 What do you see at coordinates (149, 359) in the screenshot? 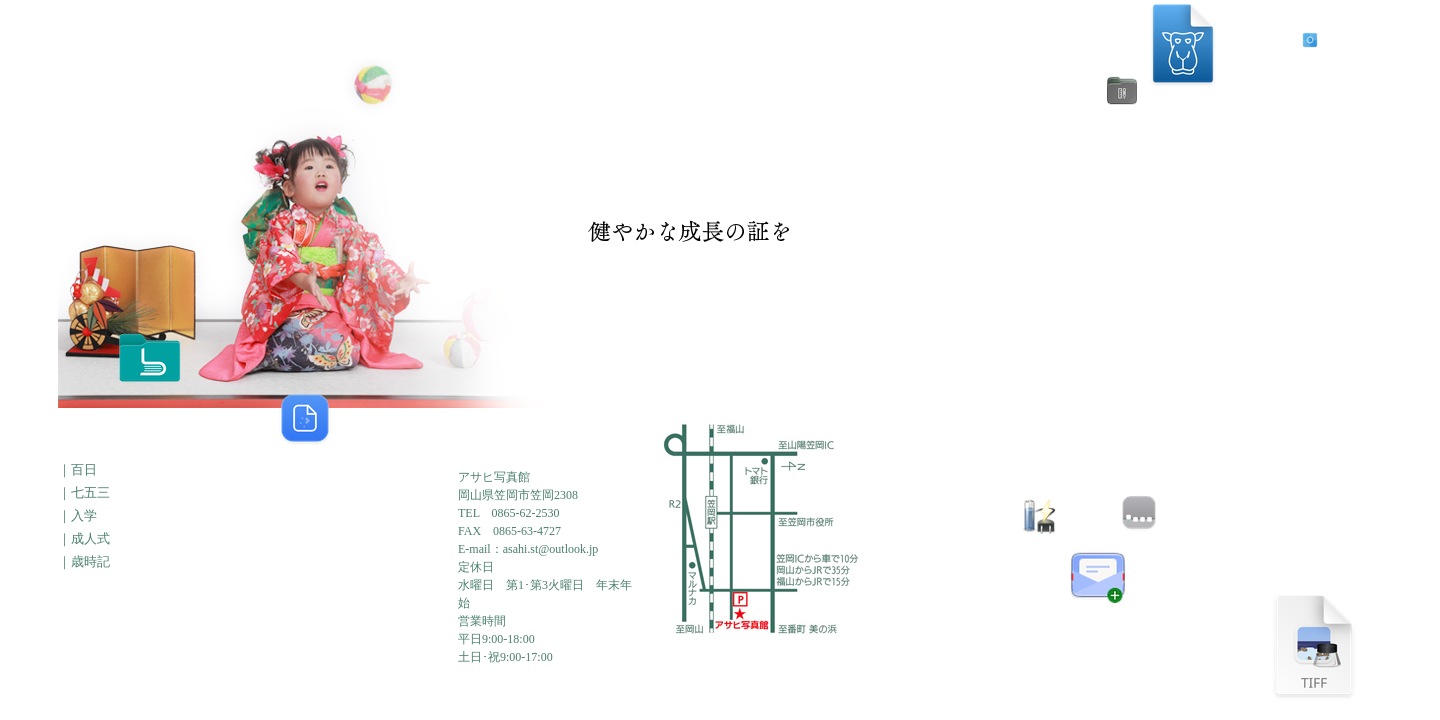
I see `open taaghche app files folder` at bounding box center [149, 359].